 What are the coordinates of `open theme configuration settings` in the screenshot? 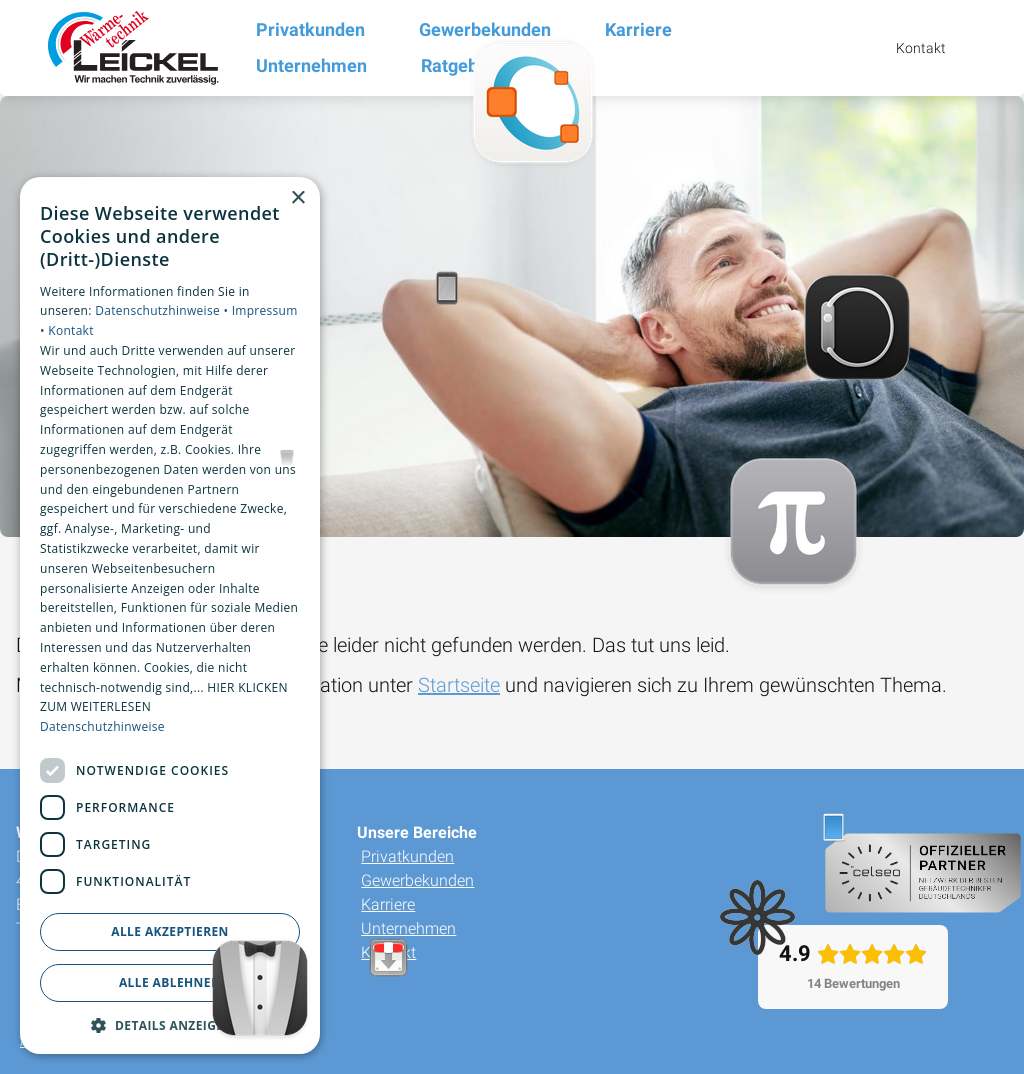 It's located at (260, 988).